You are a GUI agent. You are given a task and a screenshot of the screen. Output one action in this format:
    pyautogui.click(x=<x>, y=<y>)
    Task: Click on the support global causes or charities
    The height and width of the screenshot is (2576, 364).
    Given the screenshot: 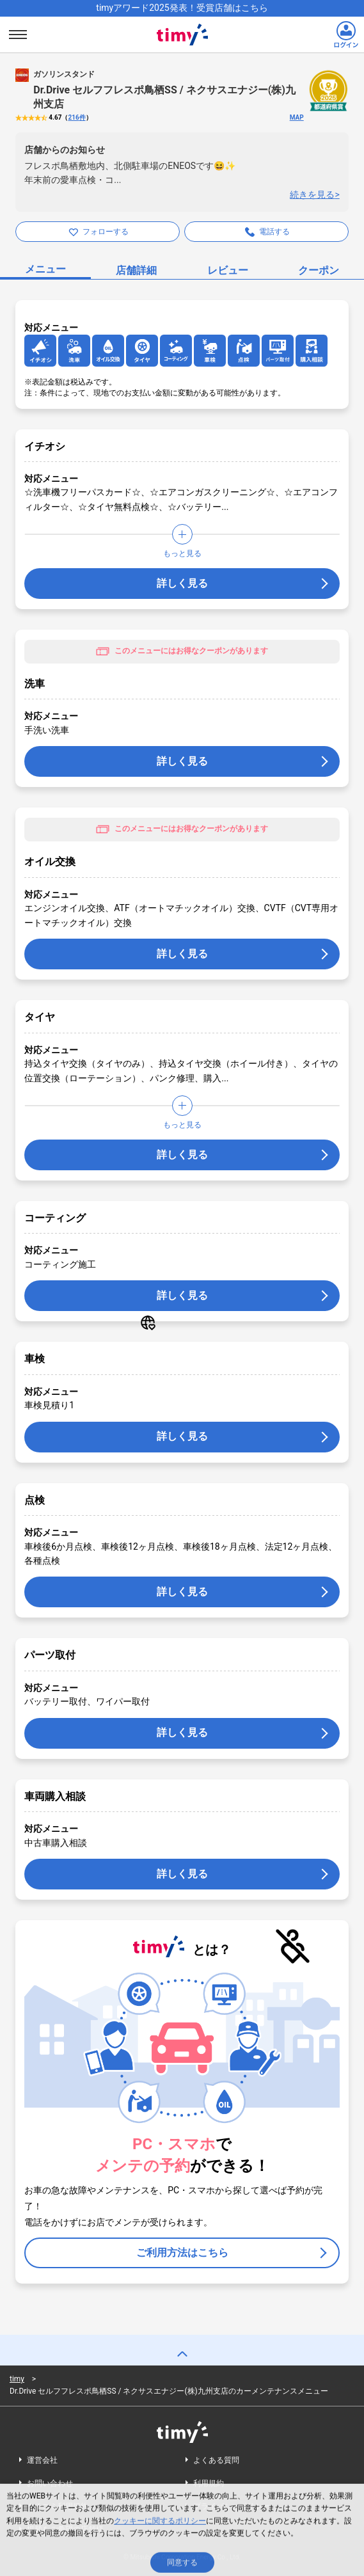 What is the action you would take?
    pyautogui.click(x=148, y=1323)
    